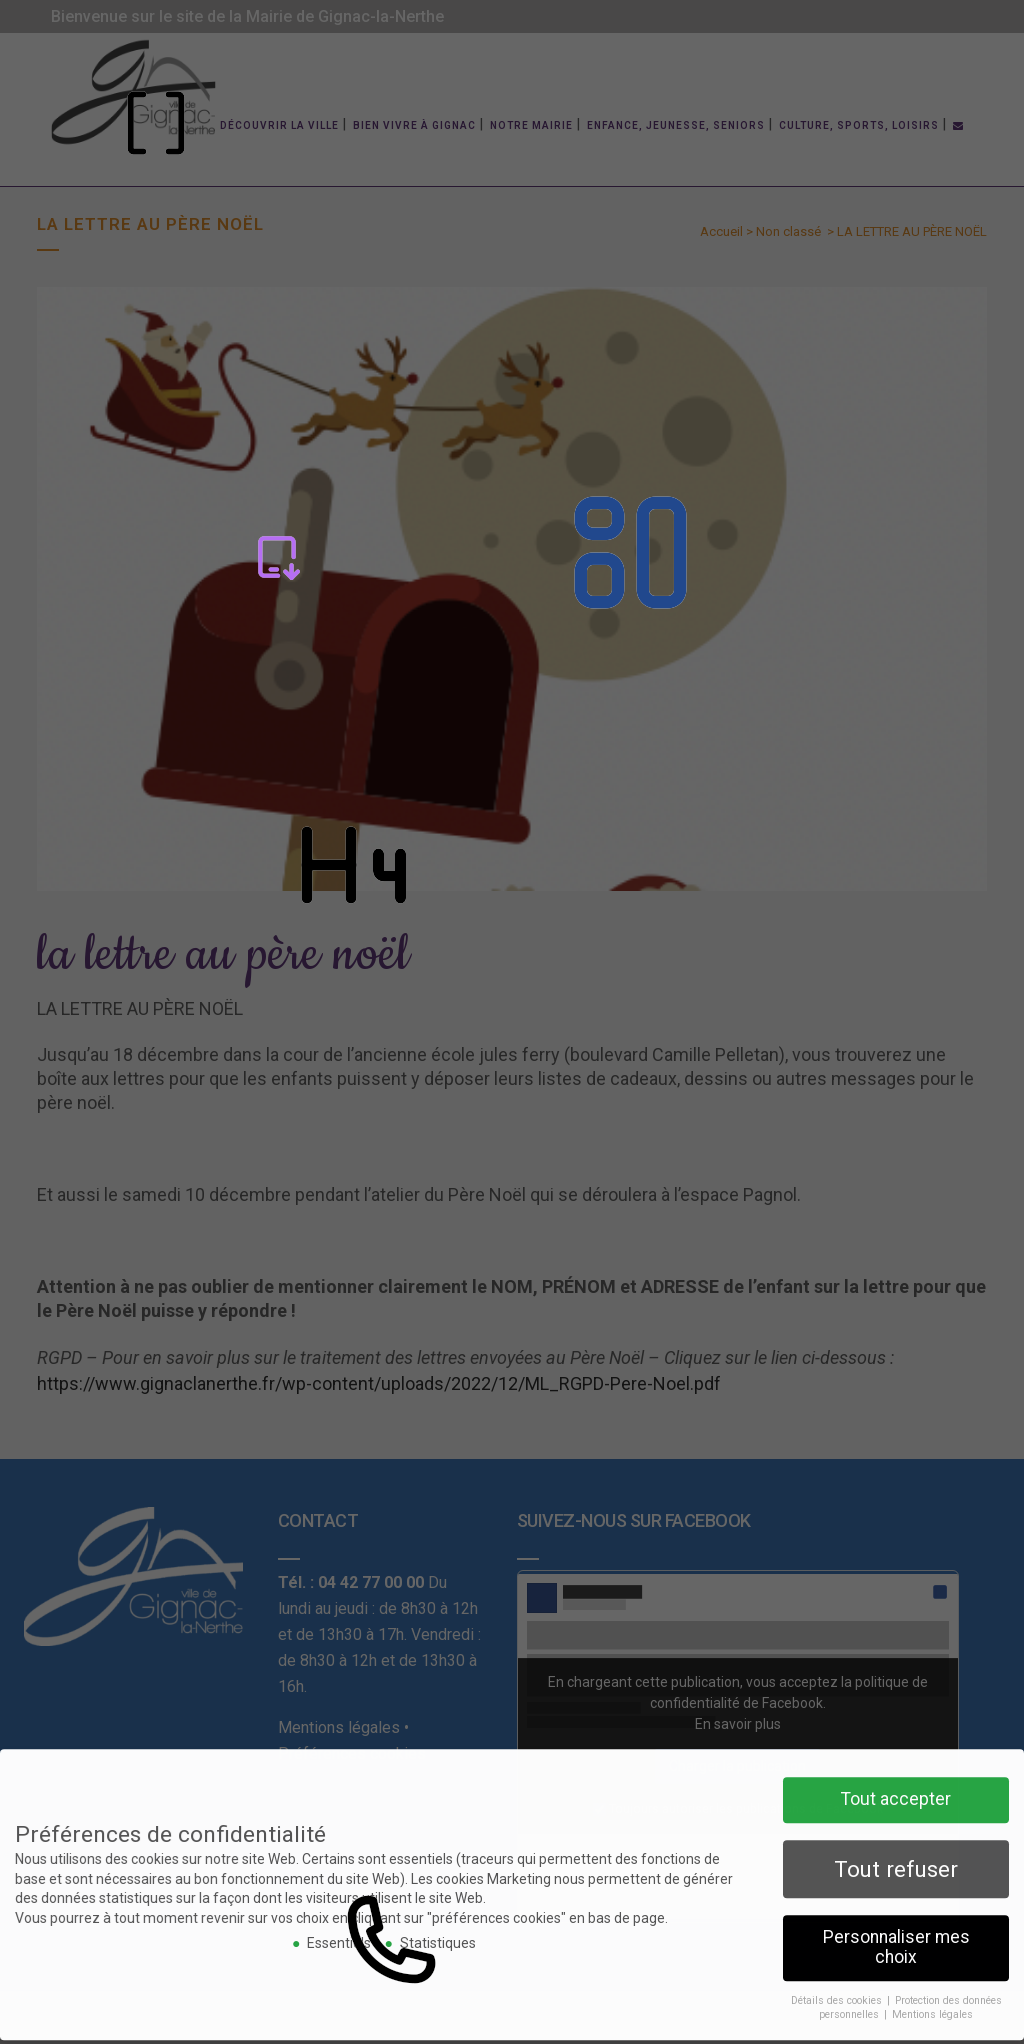  I want to click on format text as heading level 4, so click(351, 865).